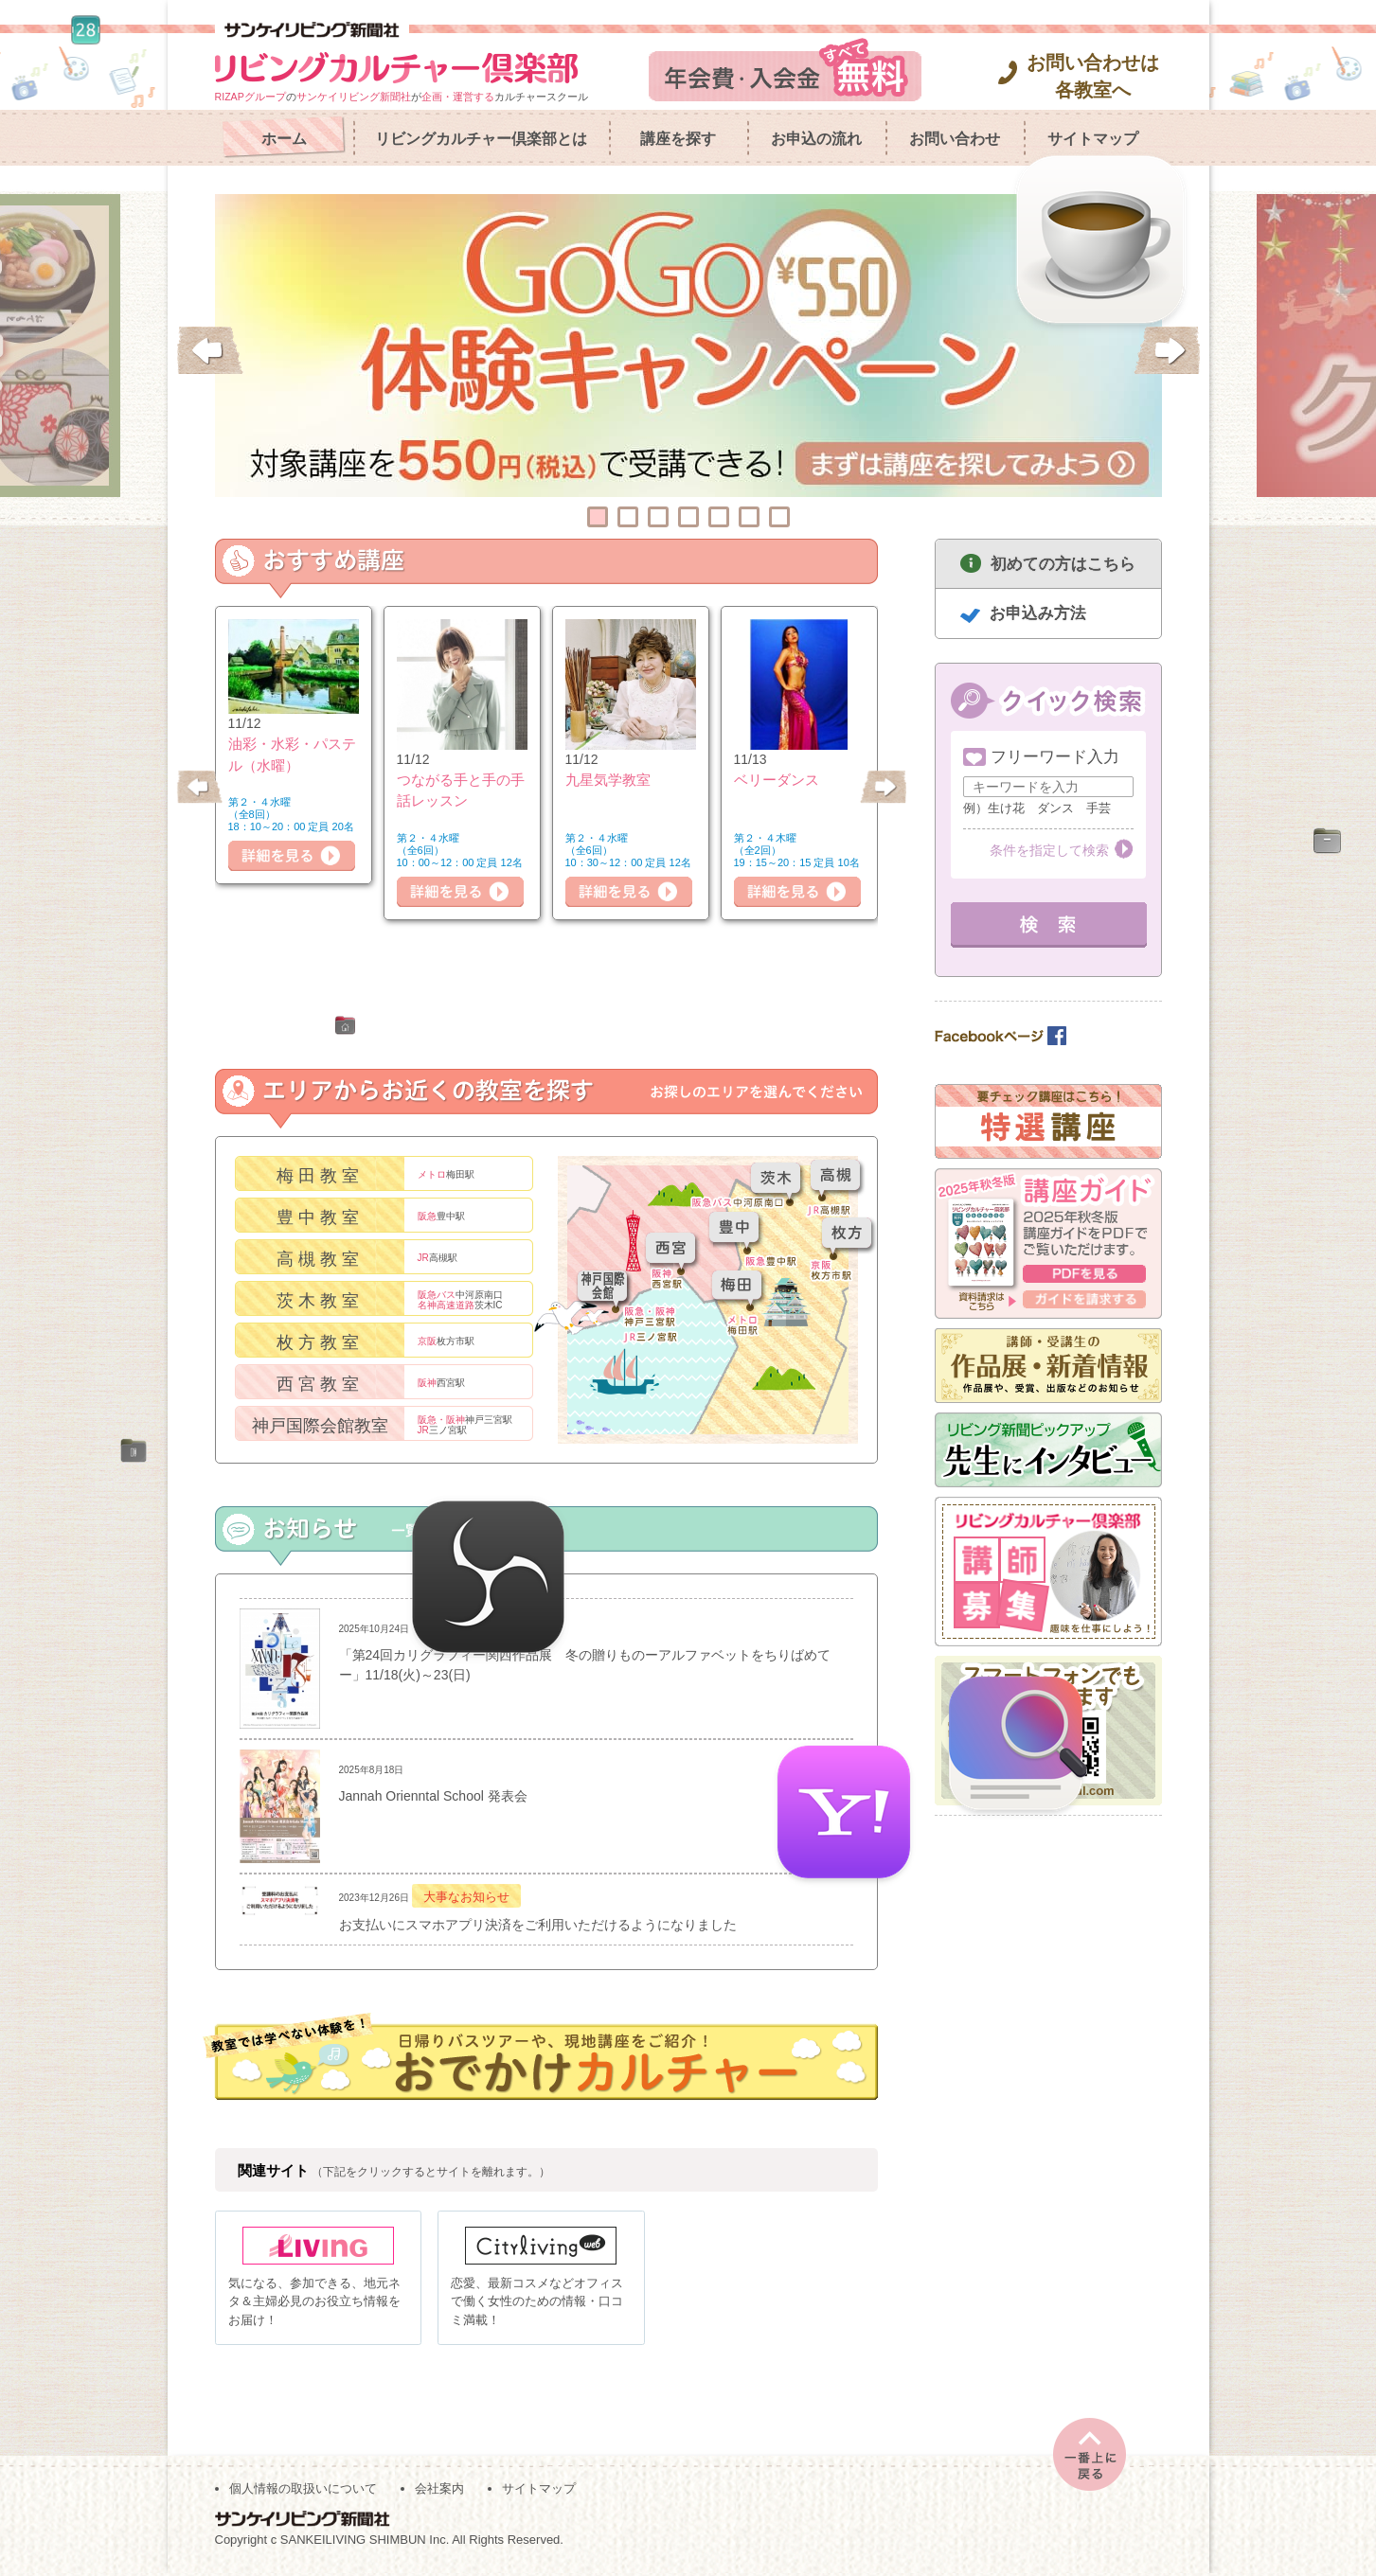  What do you see at coordinates (488, 1576) in the screenshot?
I see `open OBS Studio for screen recording and streaming` at bounding box center [488, 1576].